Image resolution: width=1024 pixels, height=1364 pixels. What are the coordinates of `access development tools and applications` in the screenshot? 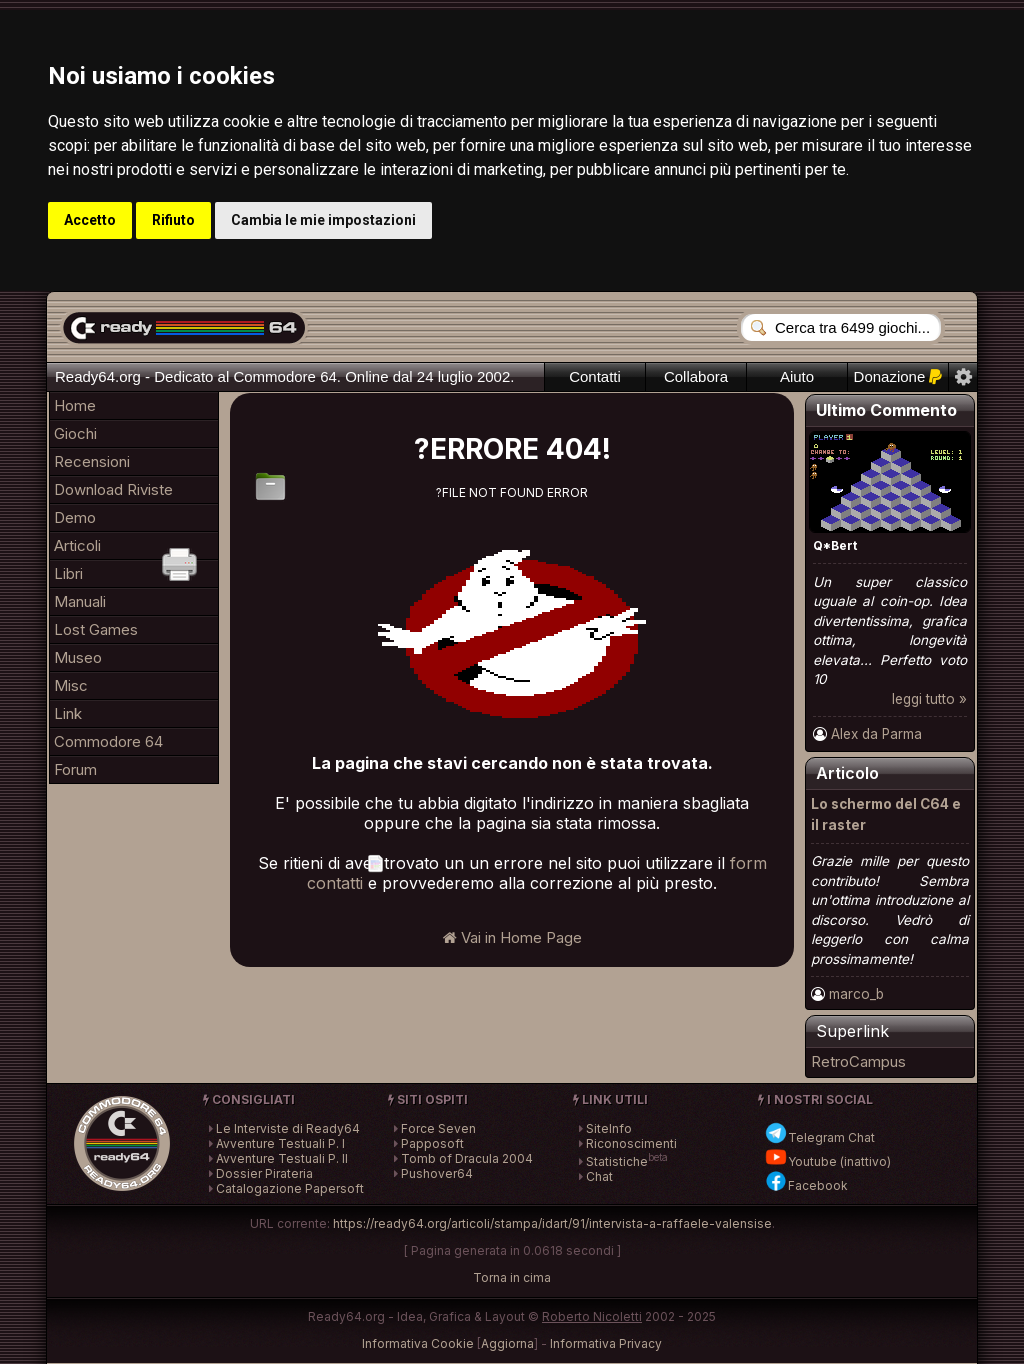 It's located at (375, 863).